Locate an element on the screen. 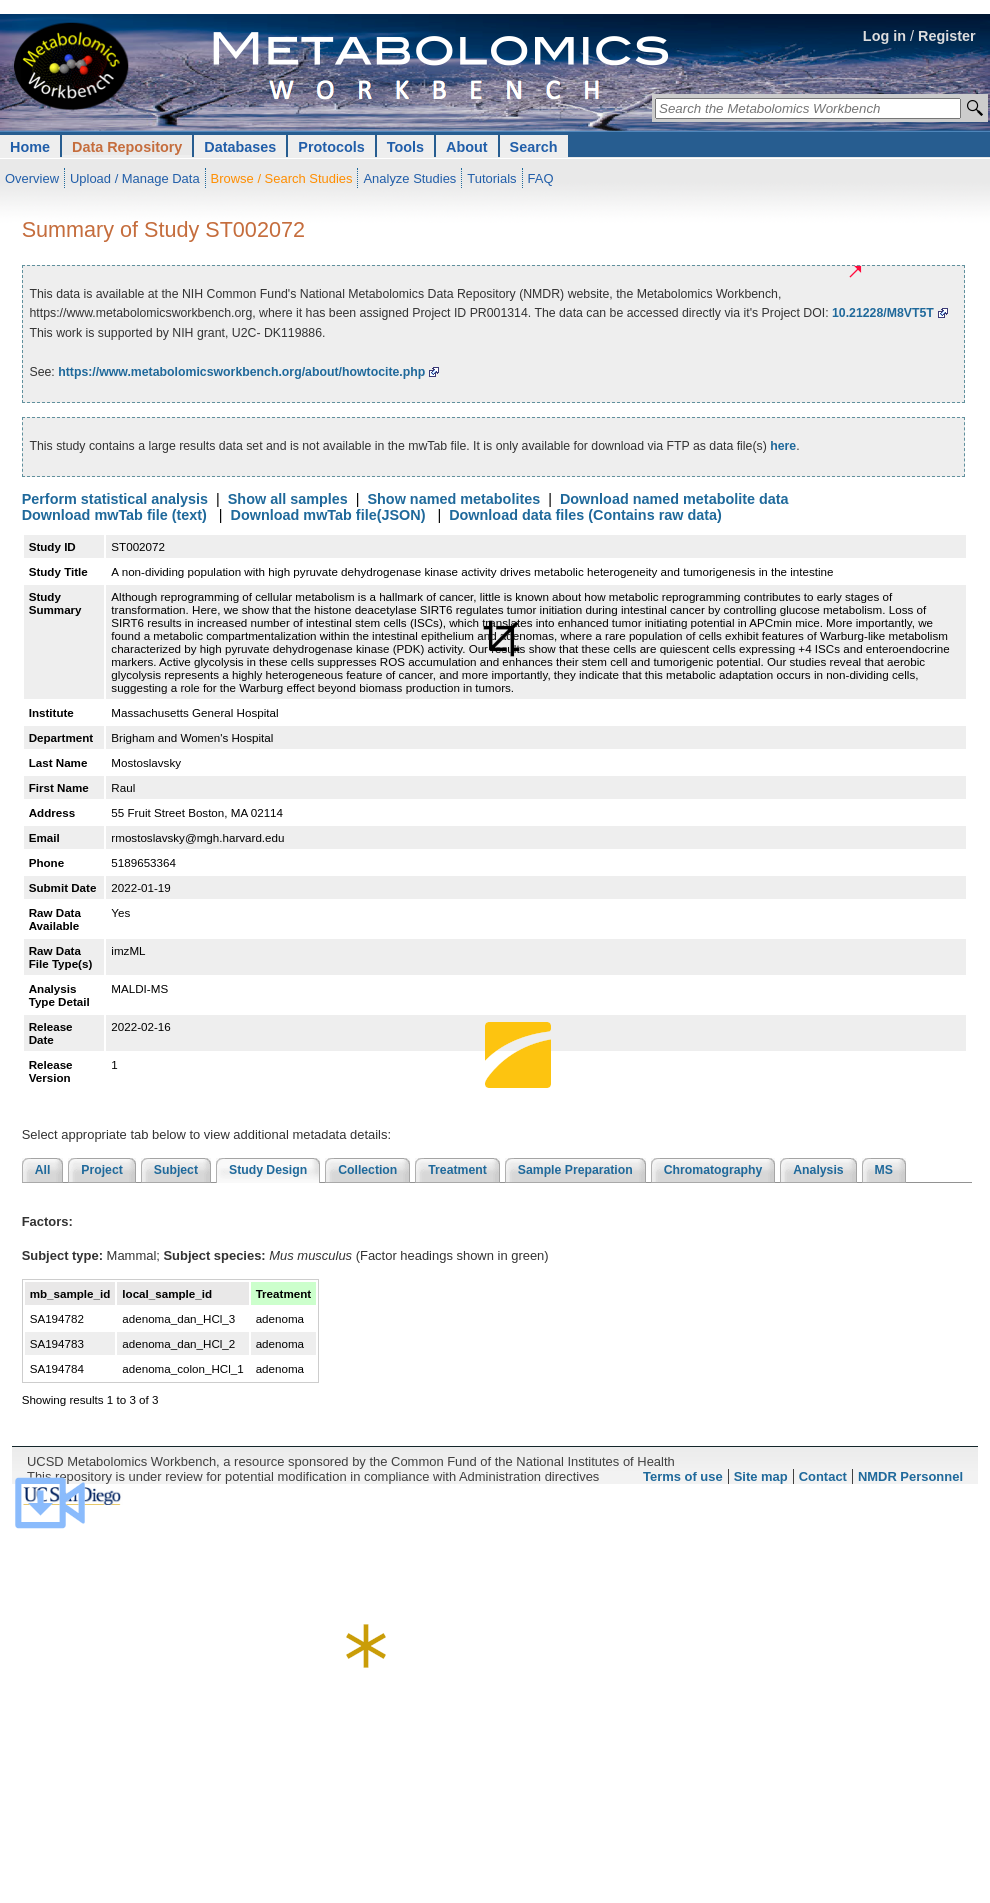  devexpress brand logo is located at coordinates (518, 1055).